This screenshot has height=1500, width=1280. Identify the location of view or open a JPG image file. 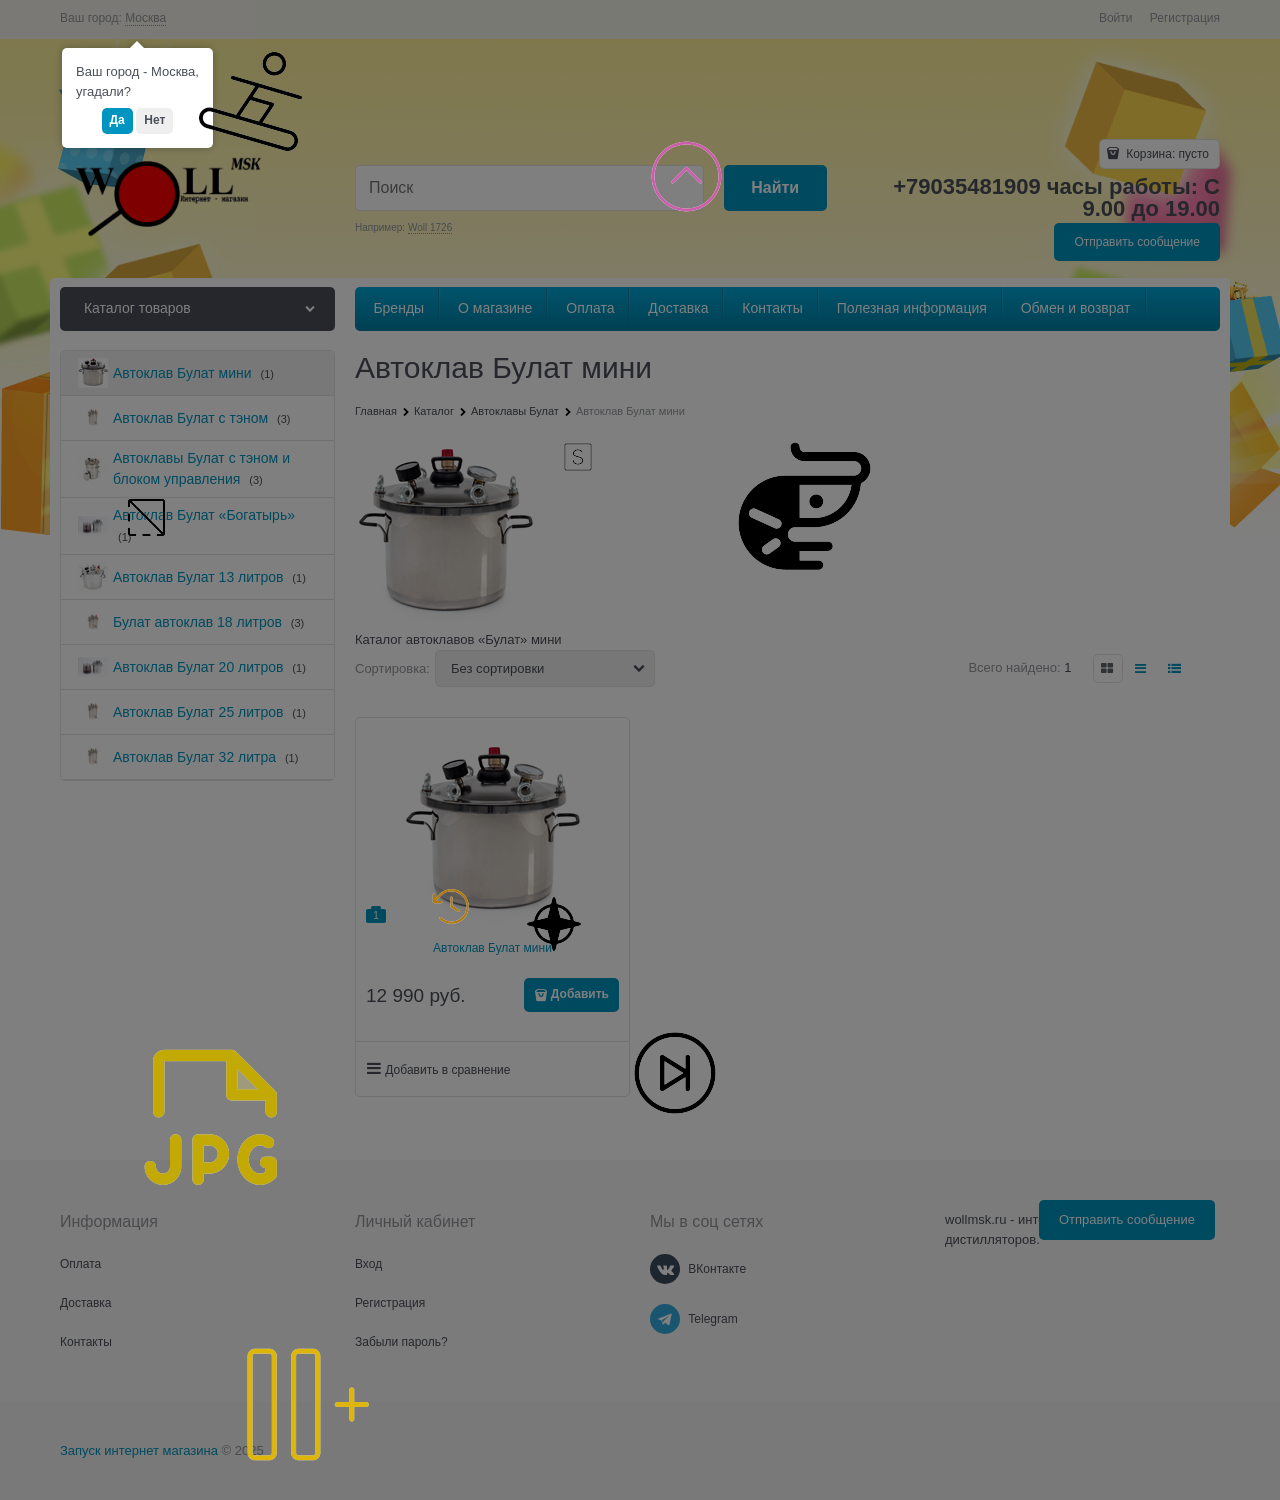
(215, 1123).